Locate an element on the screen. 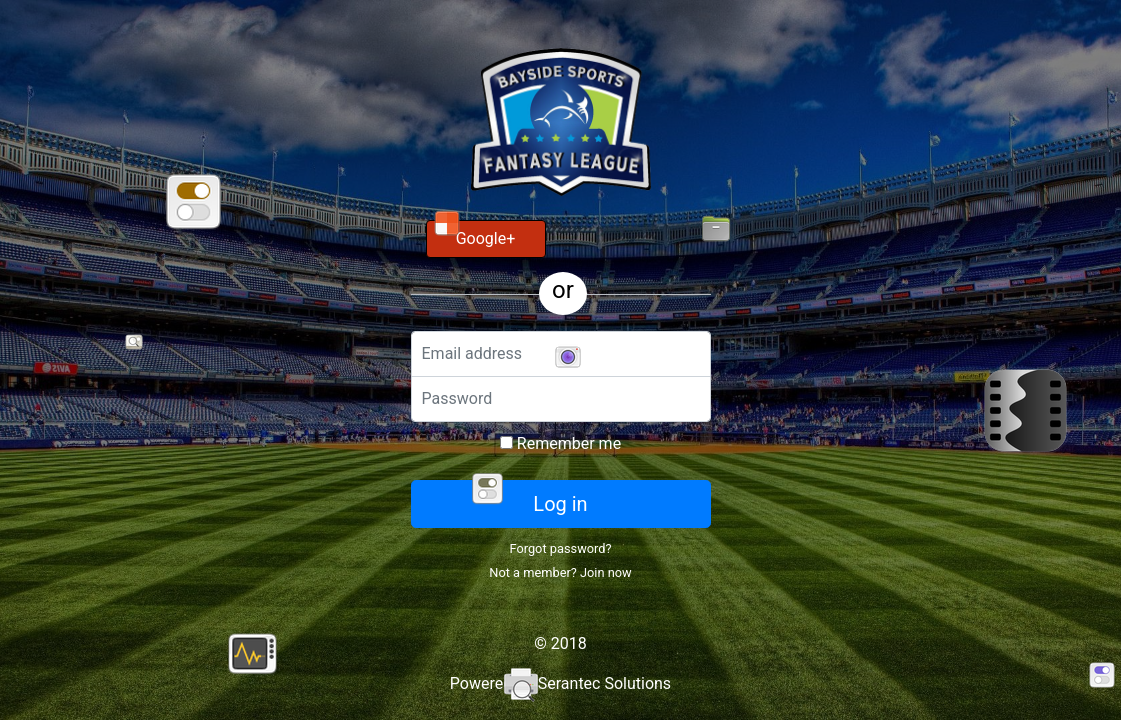  open flowblade video editor is located at coordinates (1025, 410).